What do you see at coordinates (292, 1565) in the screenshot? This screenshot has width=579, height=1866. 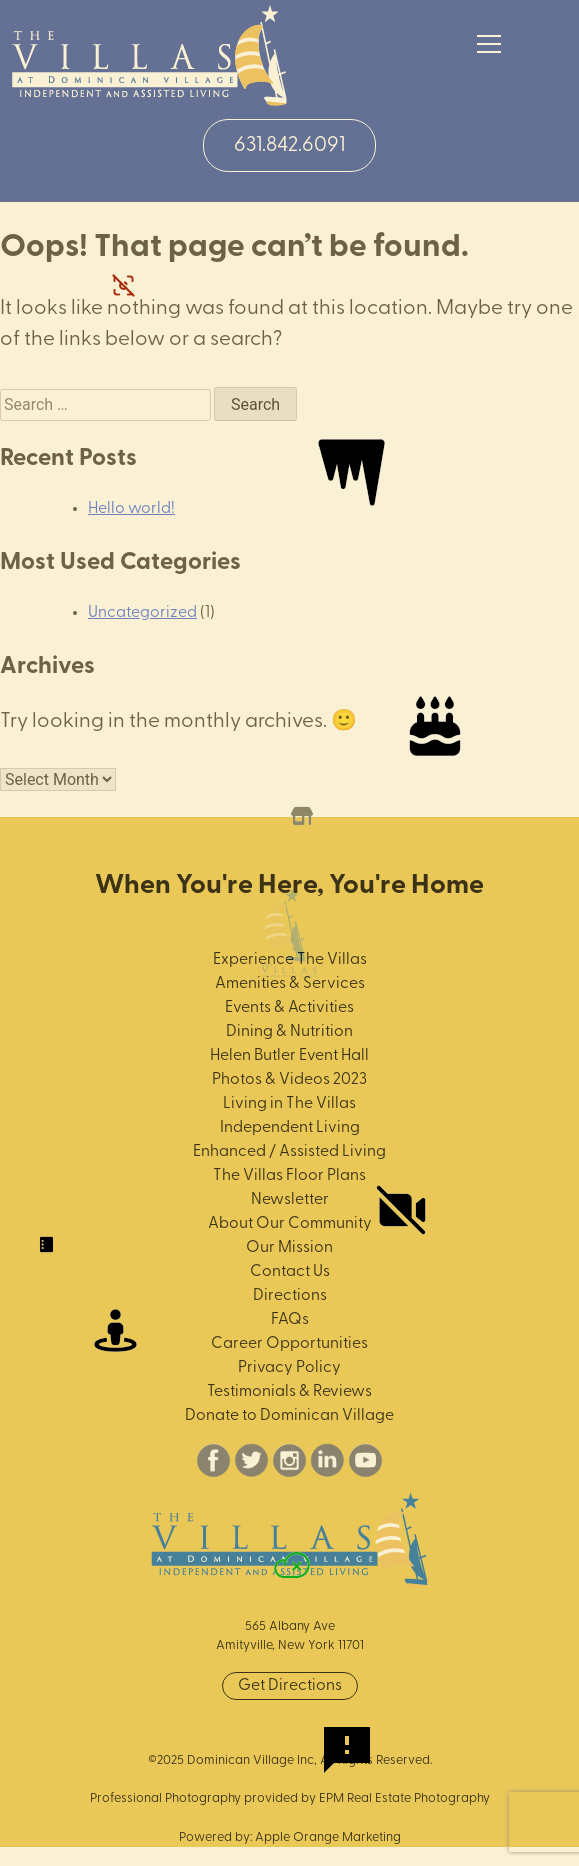 I see `disconnect from cloud storage` at bounding box center [292, 1565].